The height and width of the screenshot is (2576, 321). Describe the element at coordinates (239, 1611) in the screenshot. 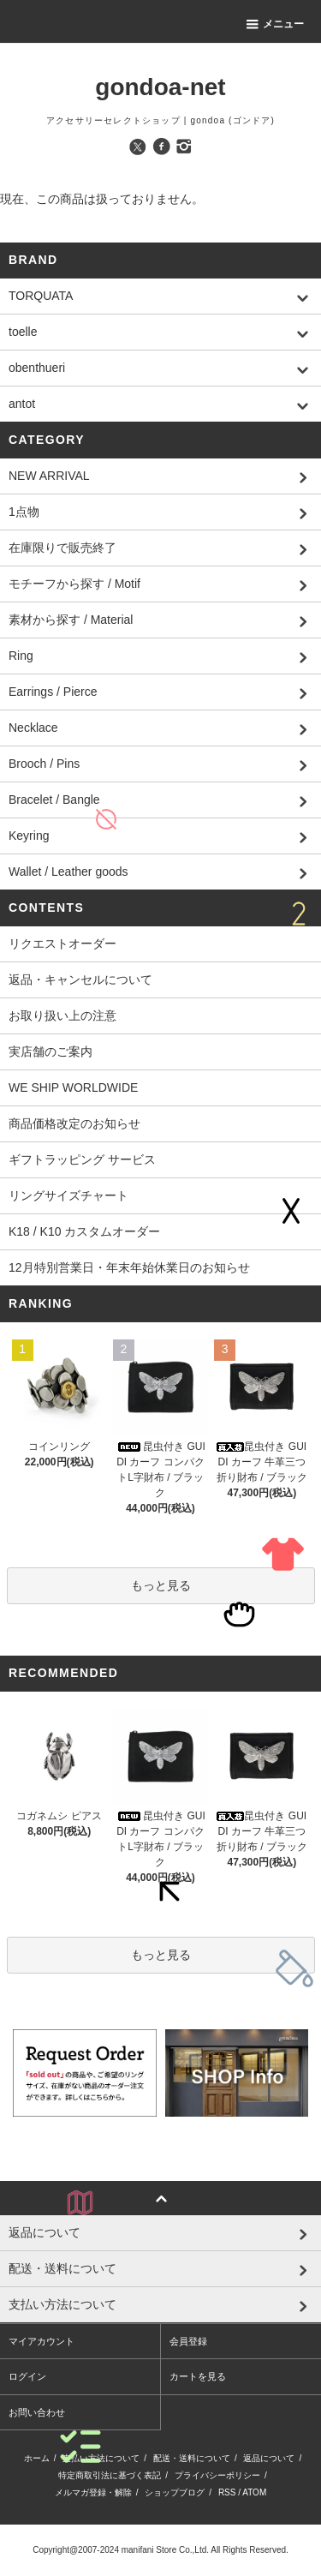

I see `drag to reorder items` at that location.